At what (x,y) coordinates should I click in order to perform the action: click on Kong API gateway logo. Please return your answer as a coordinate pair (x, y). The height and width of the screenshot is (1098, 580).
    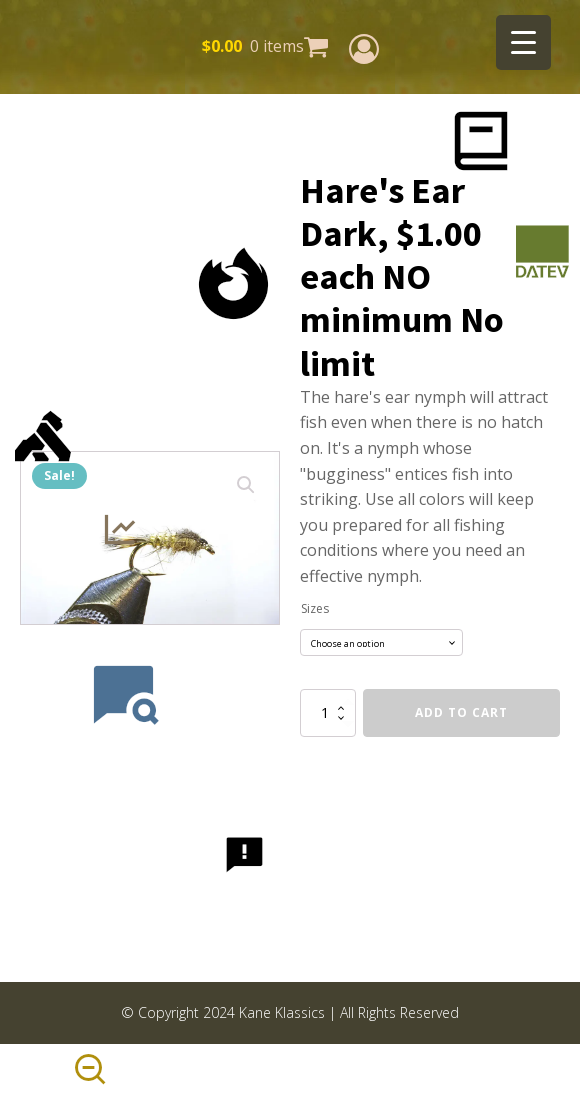
    Looking at the image, I should click on (43, 436).